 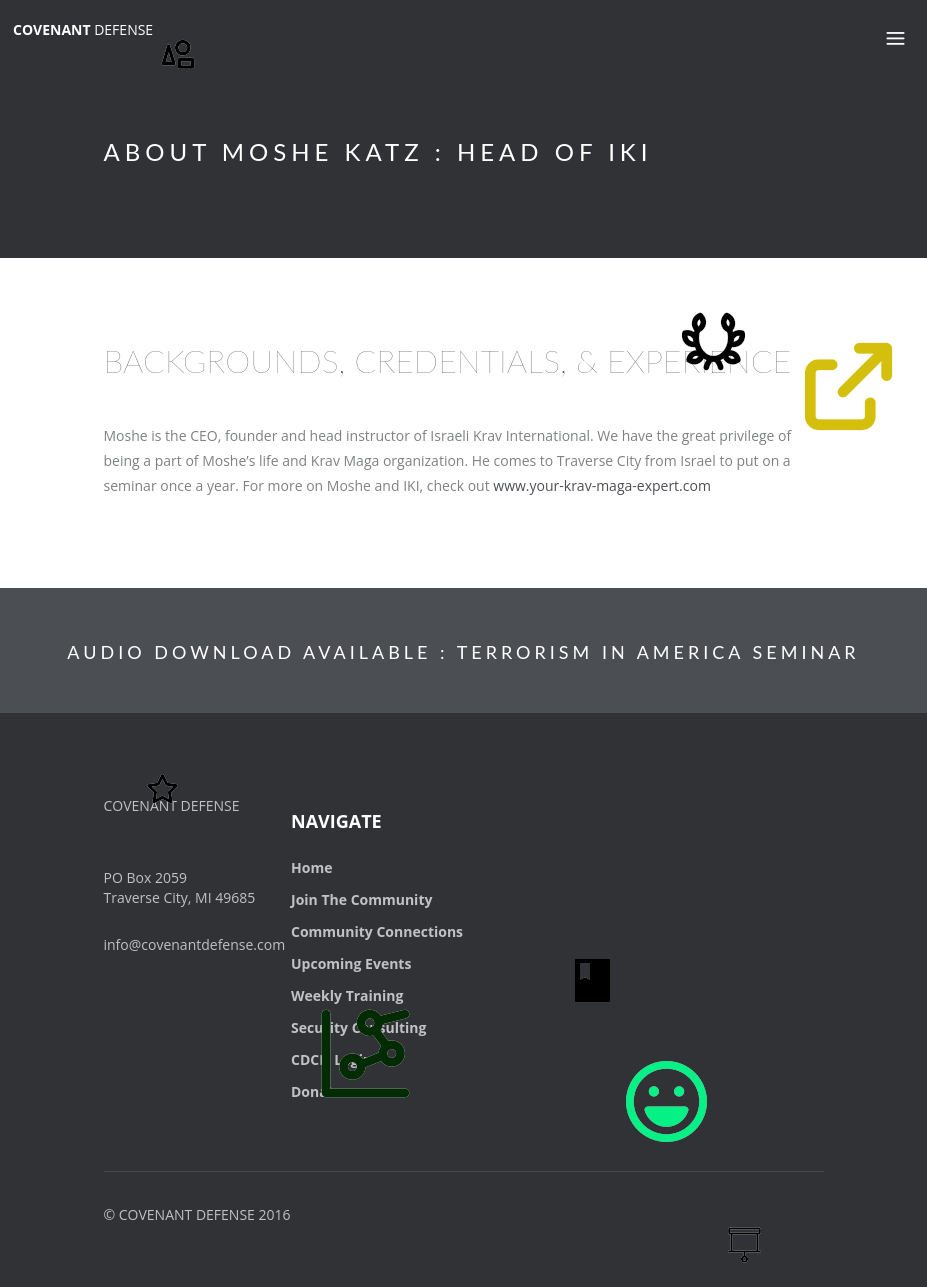 I want to click on access shape tools or drawing options, so click(x=178, y=55).